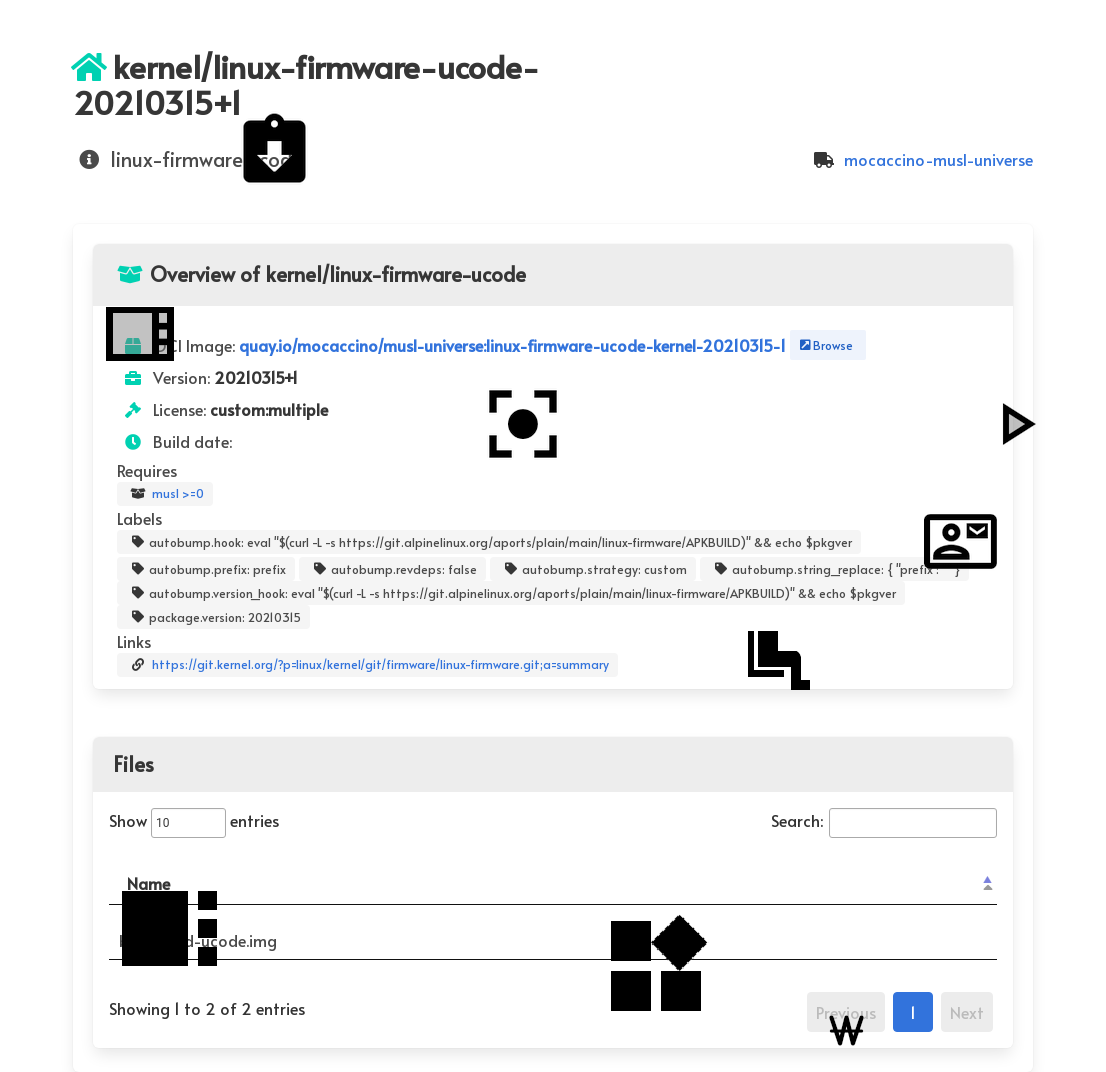  I want to click on indicates south korean won currency, so click(846, 1030).